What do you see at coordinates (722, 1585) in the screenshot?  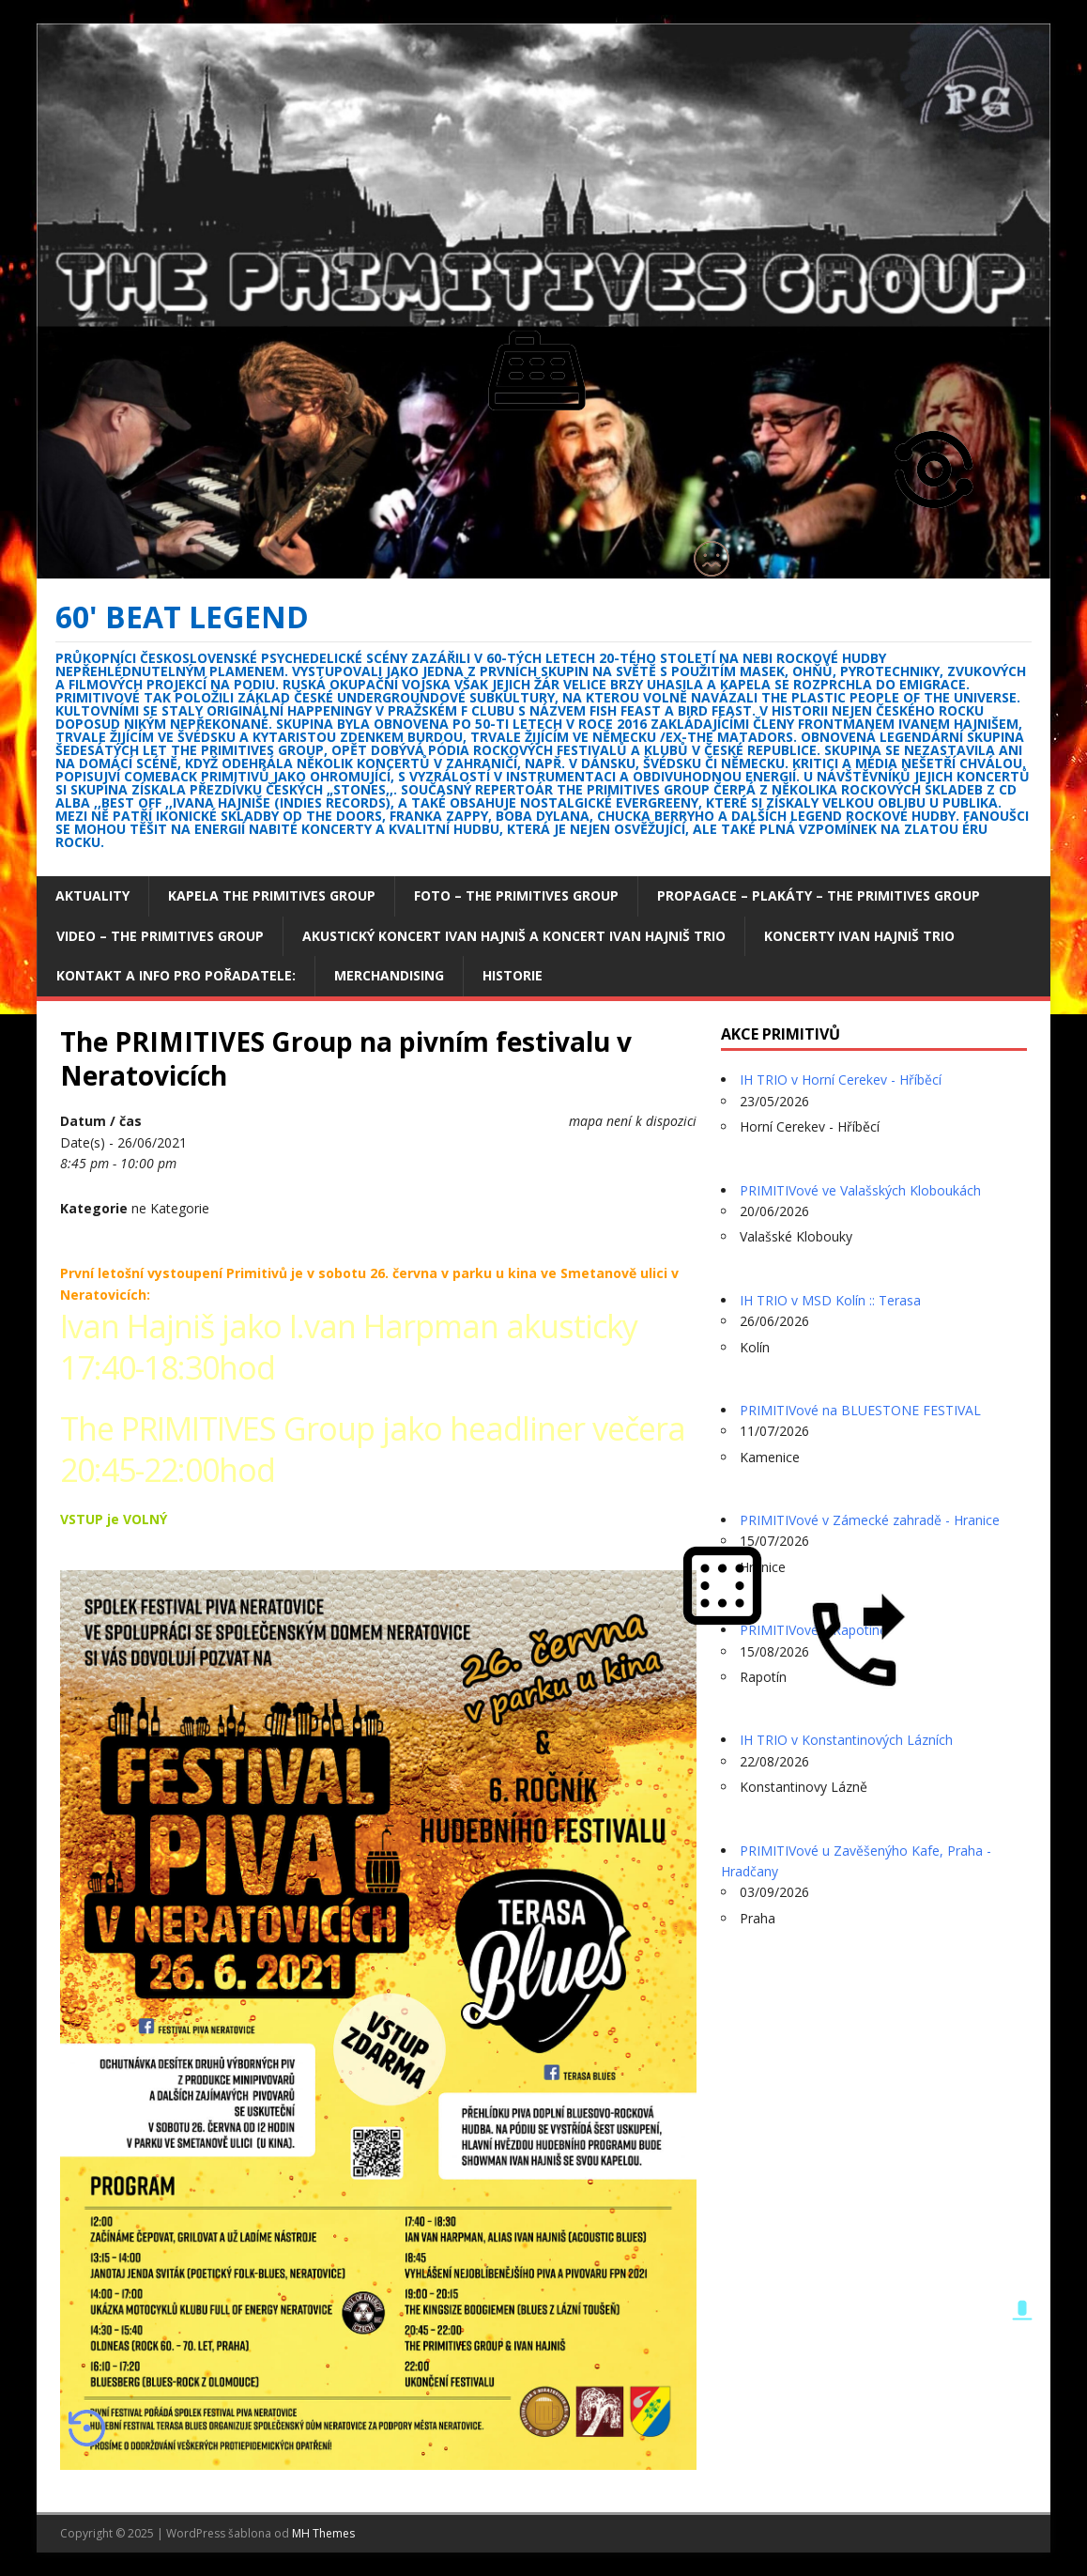 I see `adjust padding or spacing within a container` at bounding box center [722, 1585].